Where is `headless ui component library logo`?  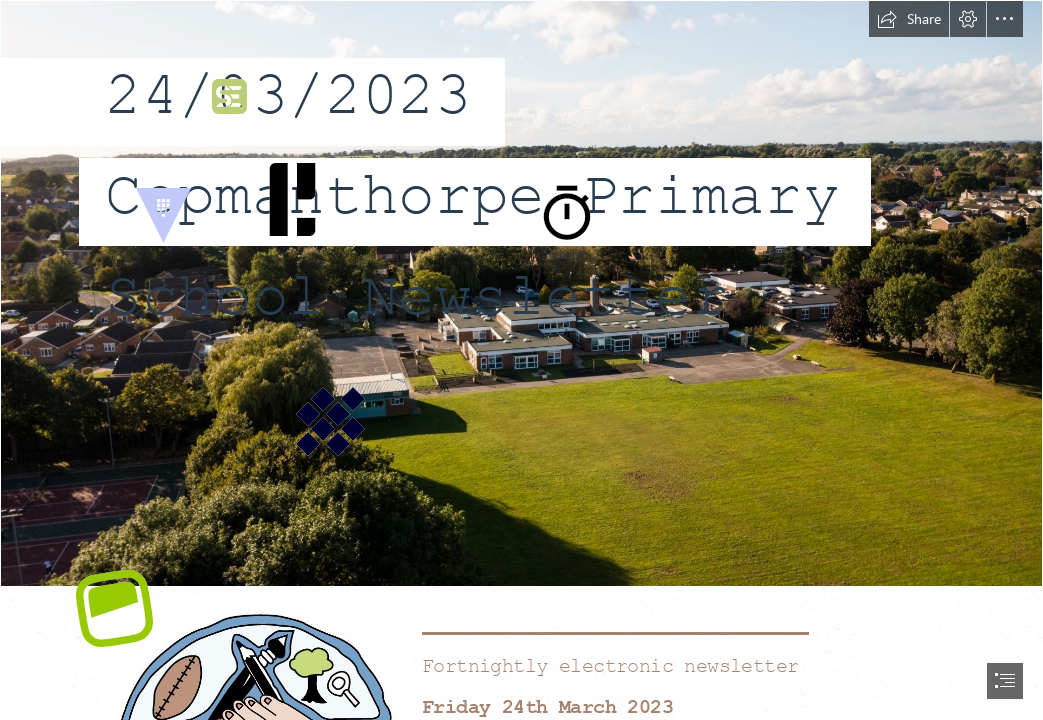 headless ui component library logo is located at coordinates (114, 608).